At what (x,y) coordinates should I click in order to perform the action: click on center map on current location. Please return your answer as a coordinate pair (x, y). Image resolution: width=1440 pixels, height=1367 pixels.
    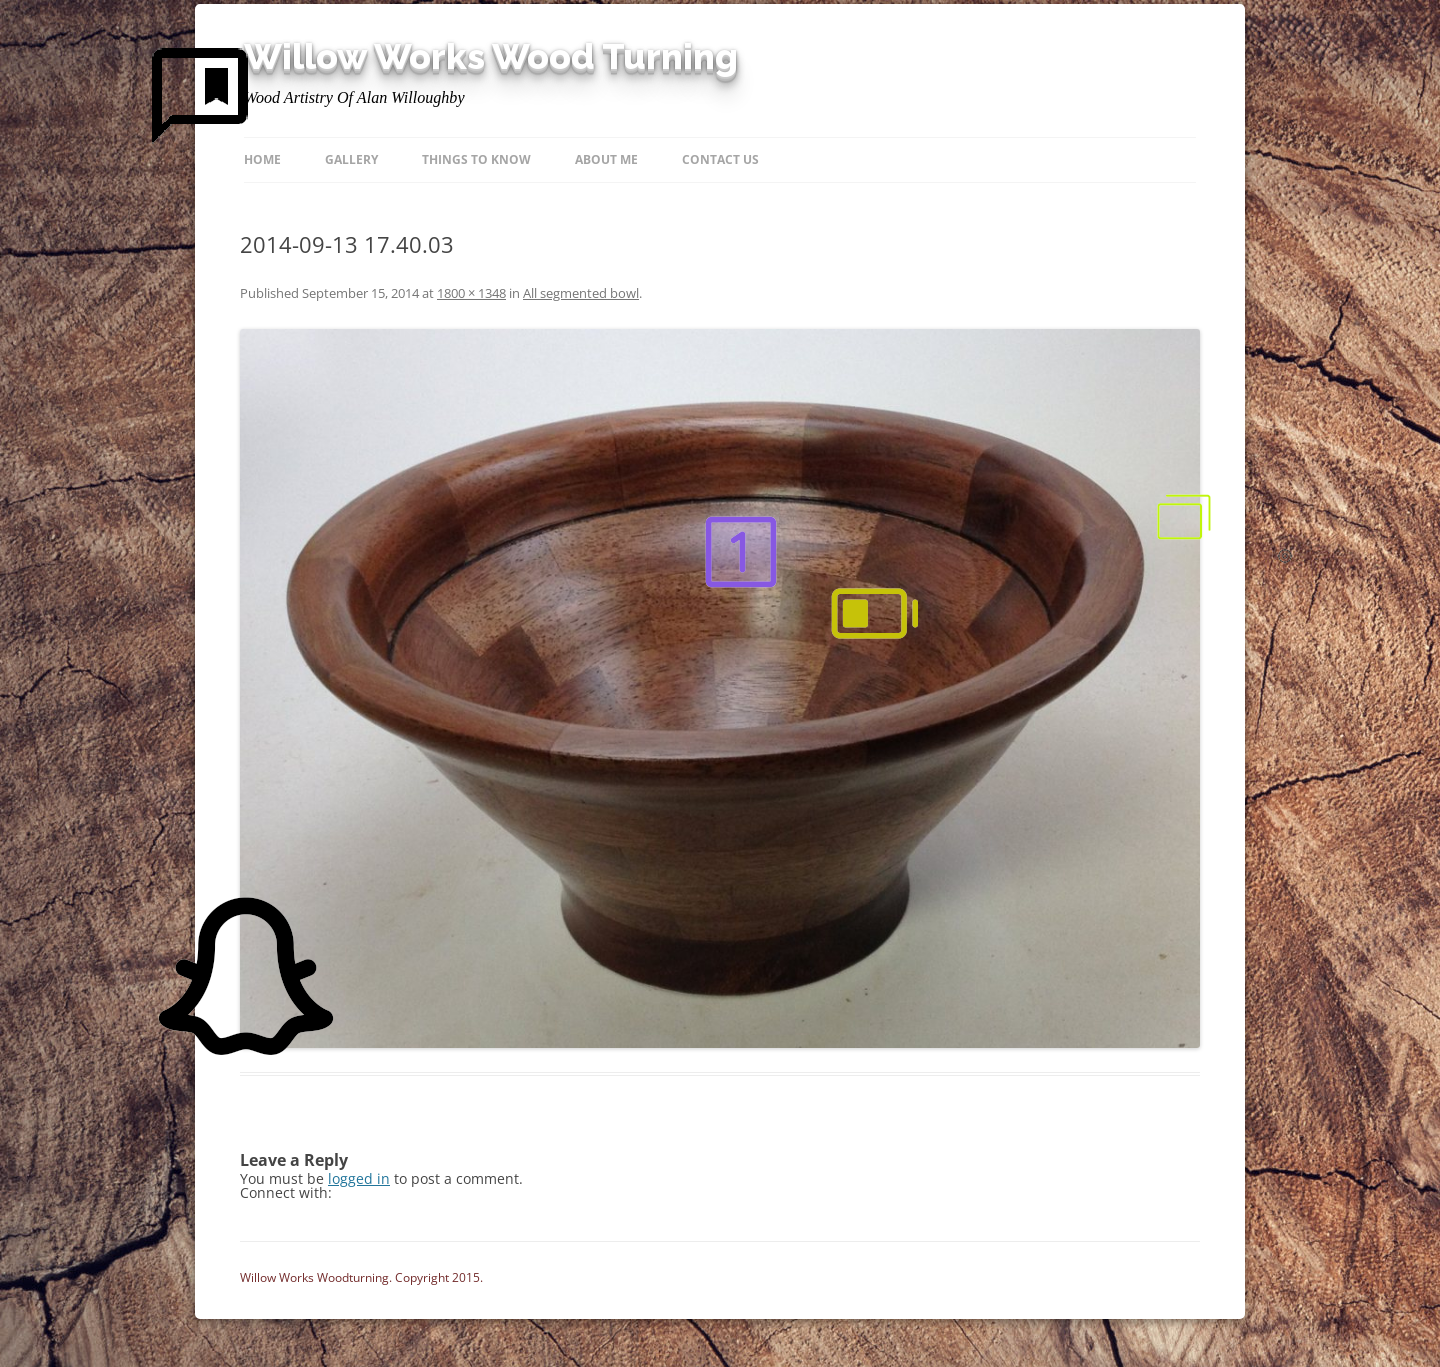
    Looking at the image, I should click on (1285, 556).